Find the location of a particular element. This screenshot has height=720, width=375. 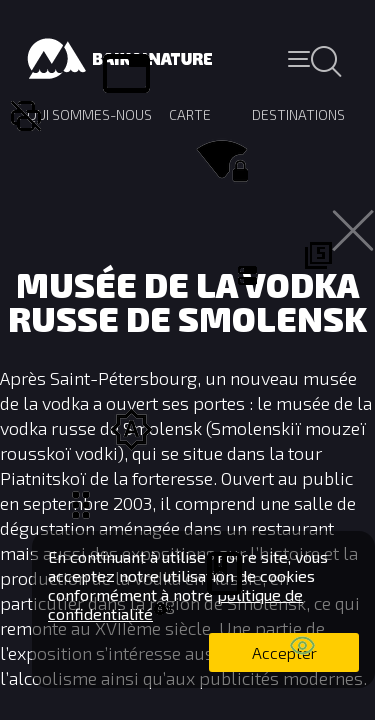

open a new browser tab is located at coordinates (126, 73).